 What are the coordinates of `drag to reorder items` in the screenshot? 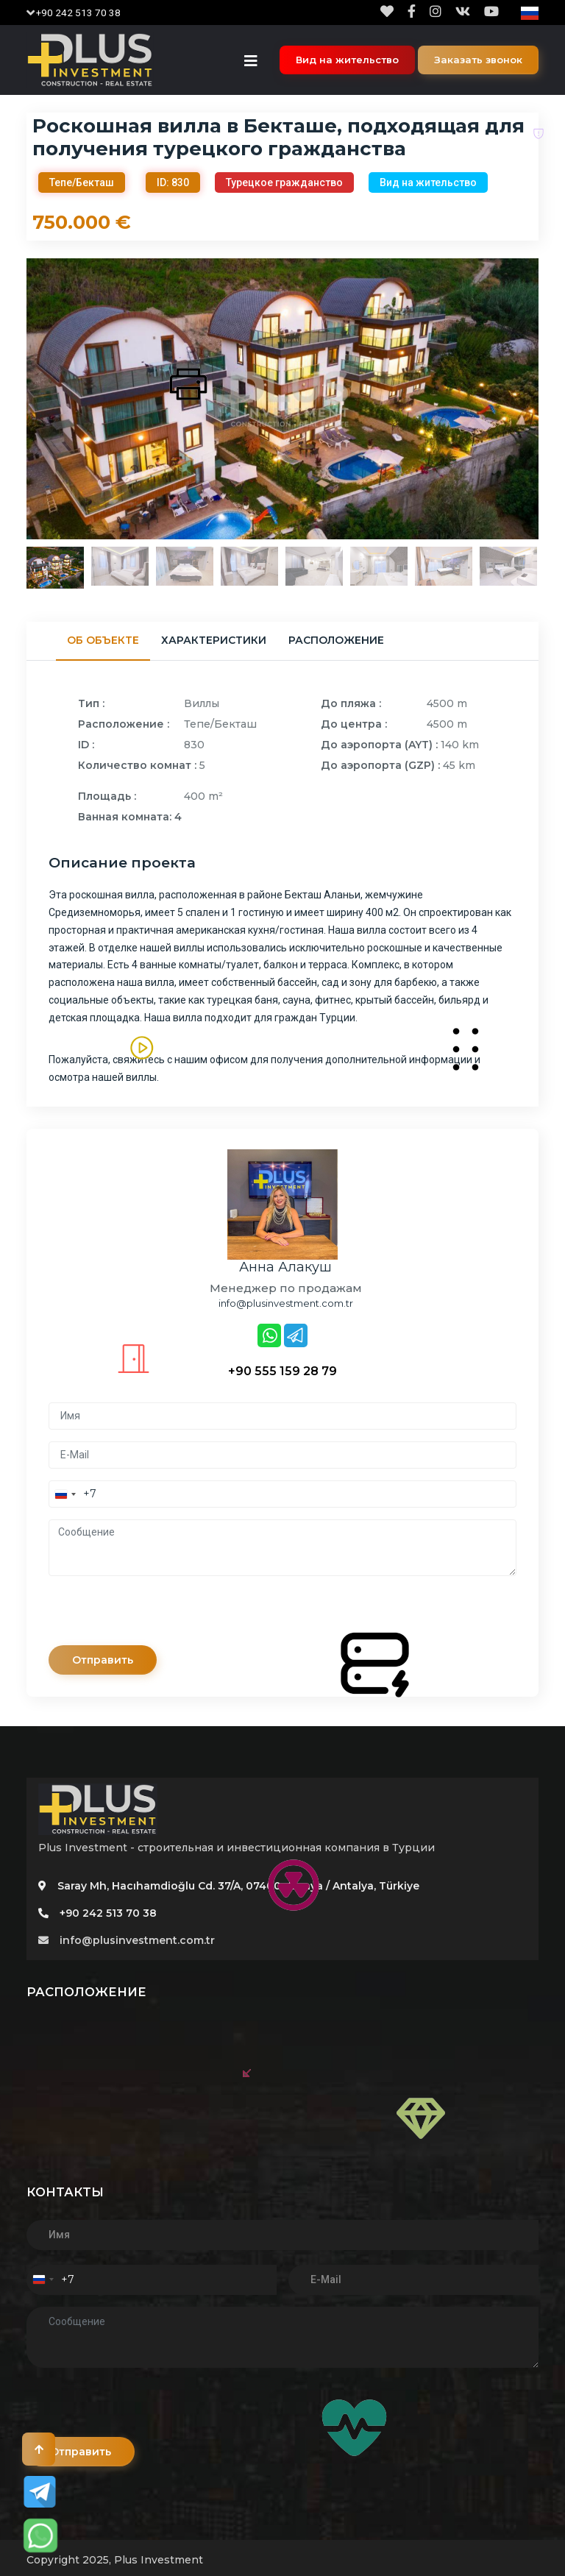 It's located at (466, 1049).